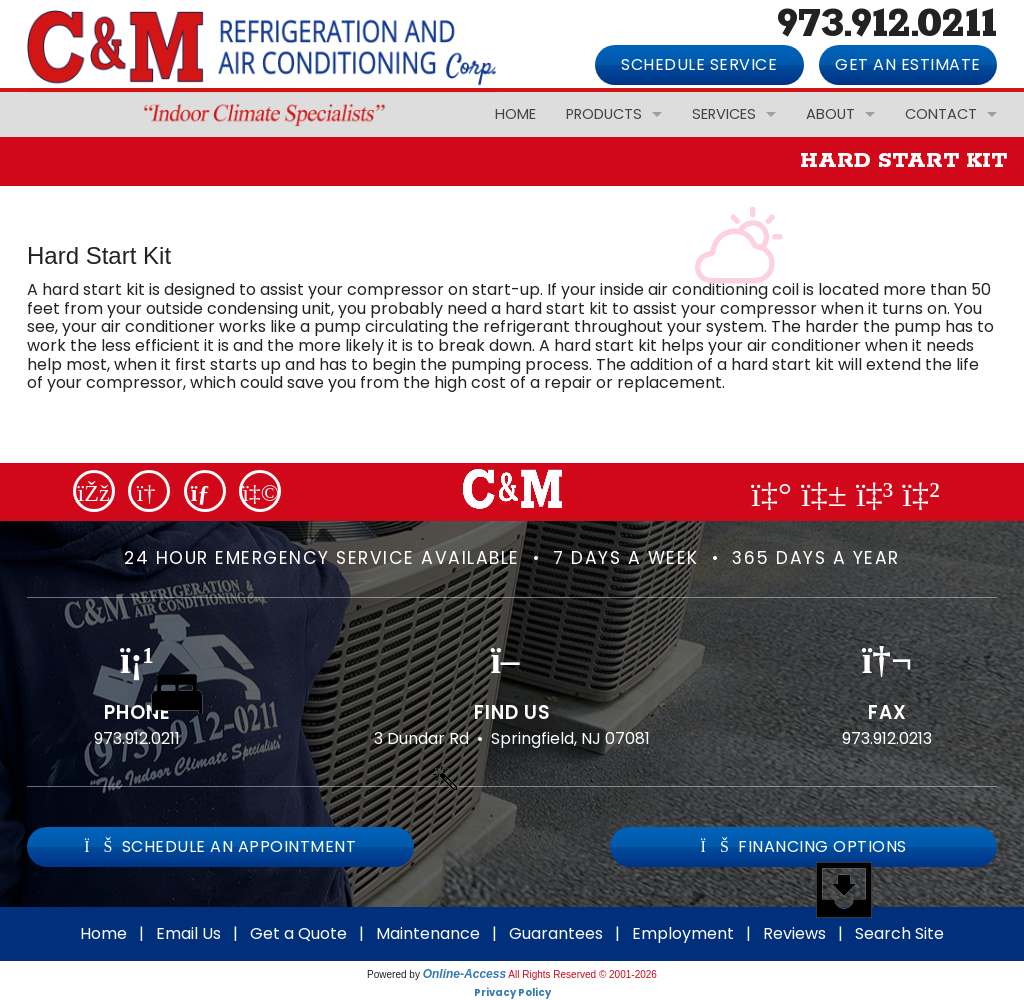 This screenshot has width=1024, height=1000. I want to click on move message to inbox, so click(844, 890).